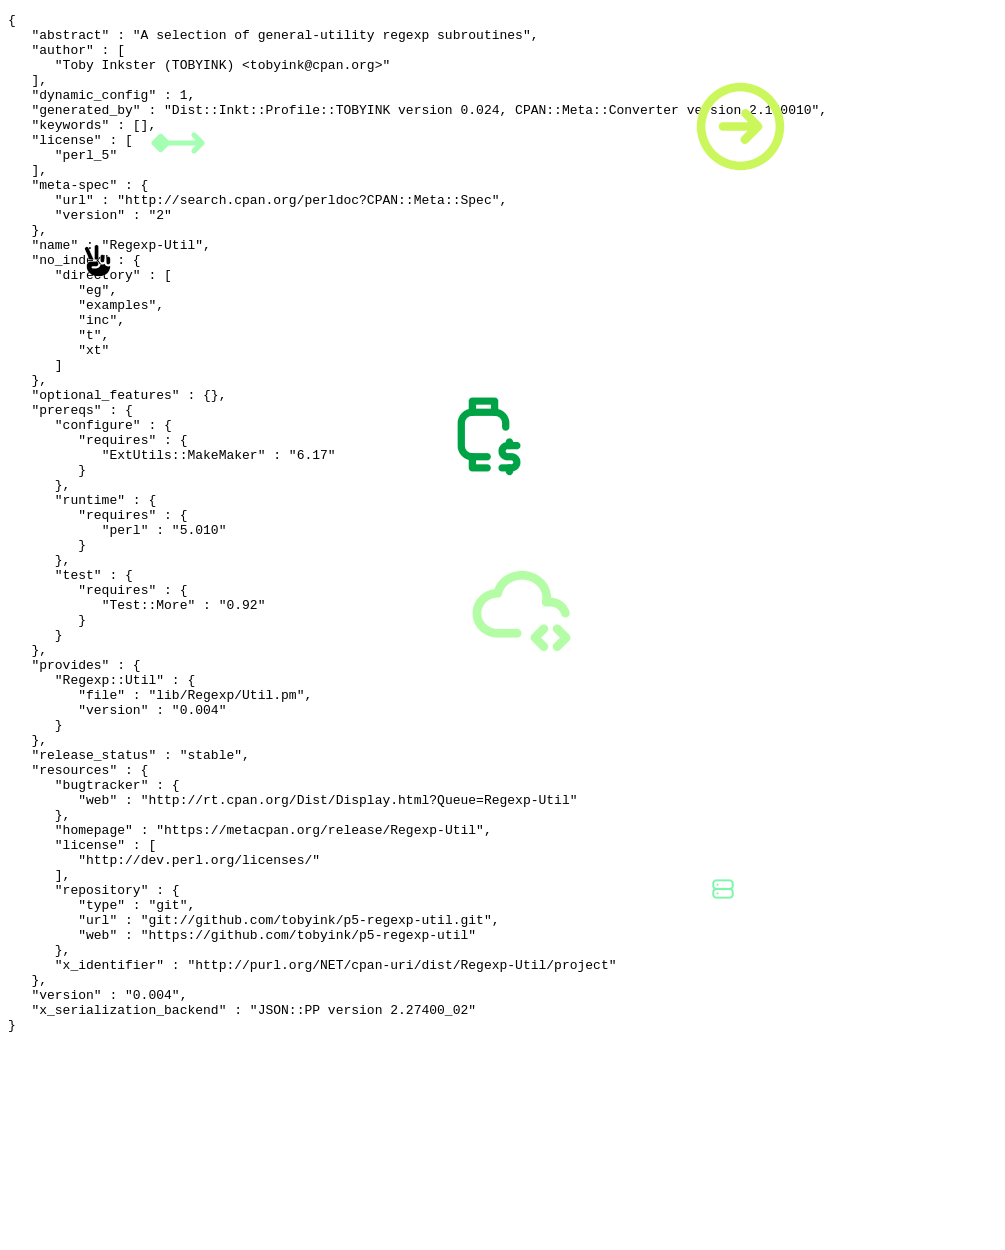 This screenshot has height=1250, width=1005. I want to click on view server status, so click(723, 889).